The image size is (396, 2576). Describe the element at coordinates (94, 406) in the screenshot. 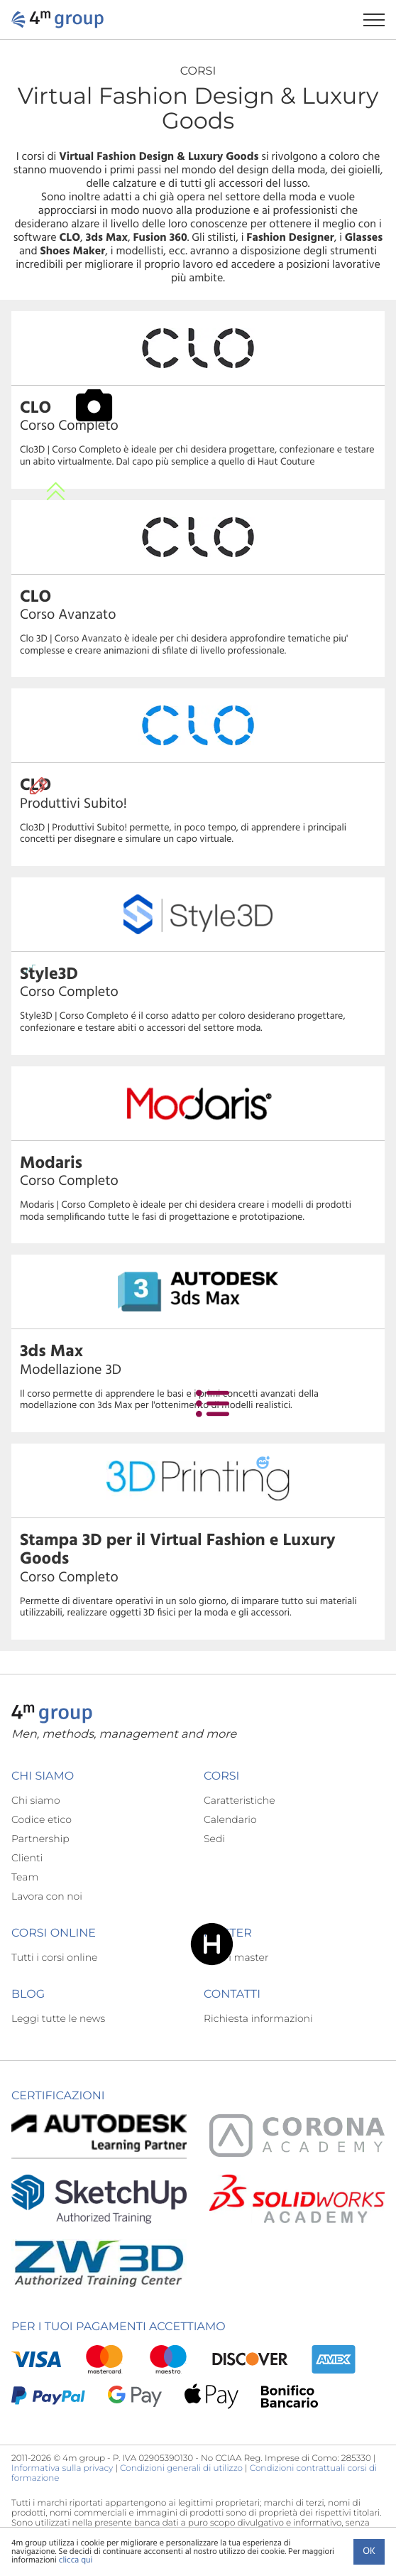

I see `take a photo` at that location.